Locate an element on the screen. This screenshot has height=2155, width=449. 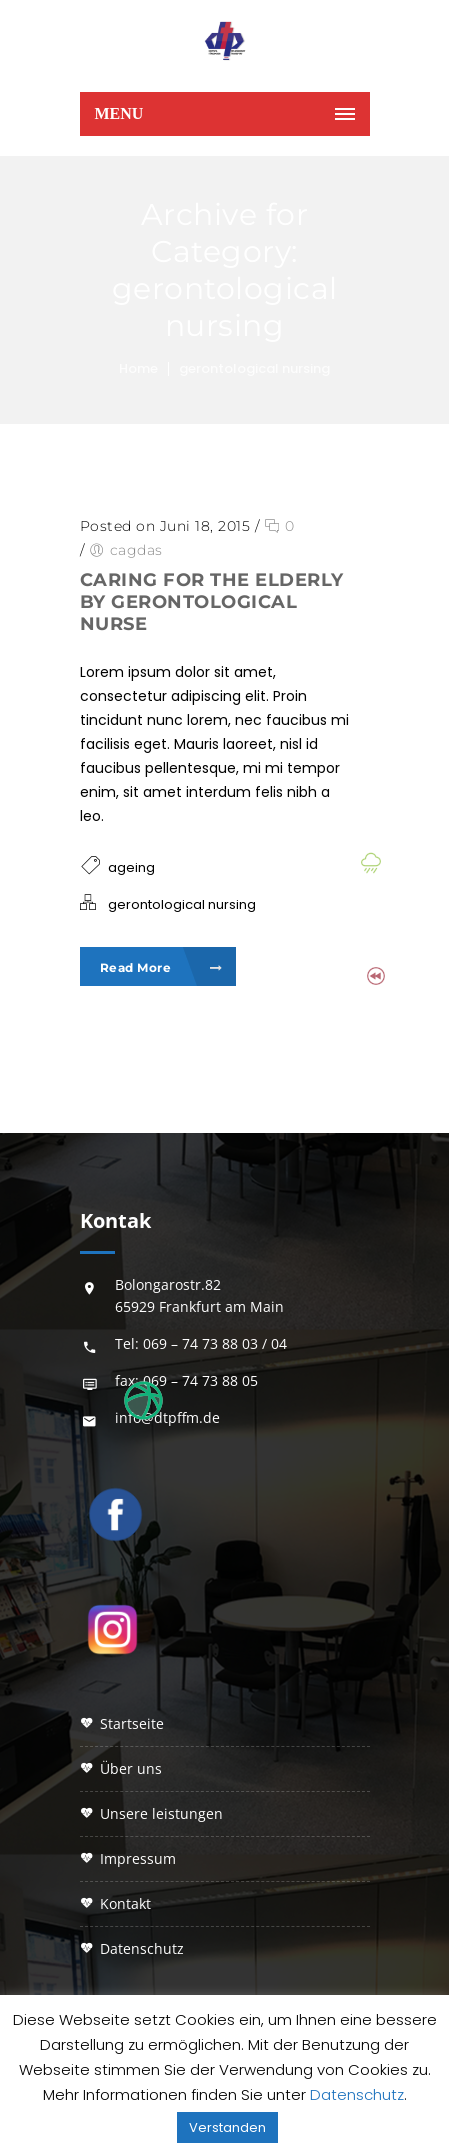
indicates rainy weather conditions is located at coordinates (371, 863).